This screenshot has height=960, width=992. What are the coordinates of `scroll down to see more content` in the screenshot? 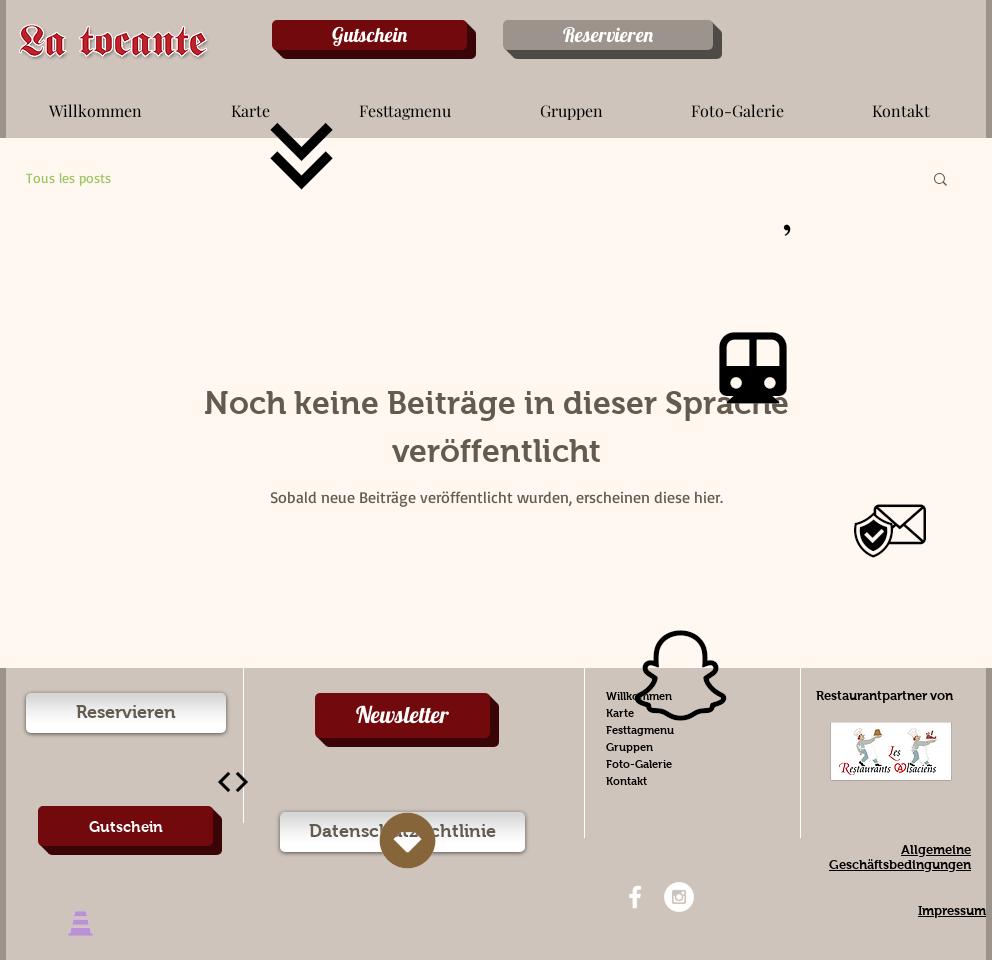 It's located at (301, 153).